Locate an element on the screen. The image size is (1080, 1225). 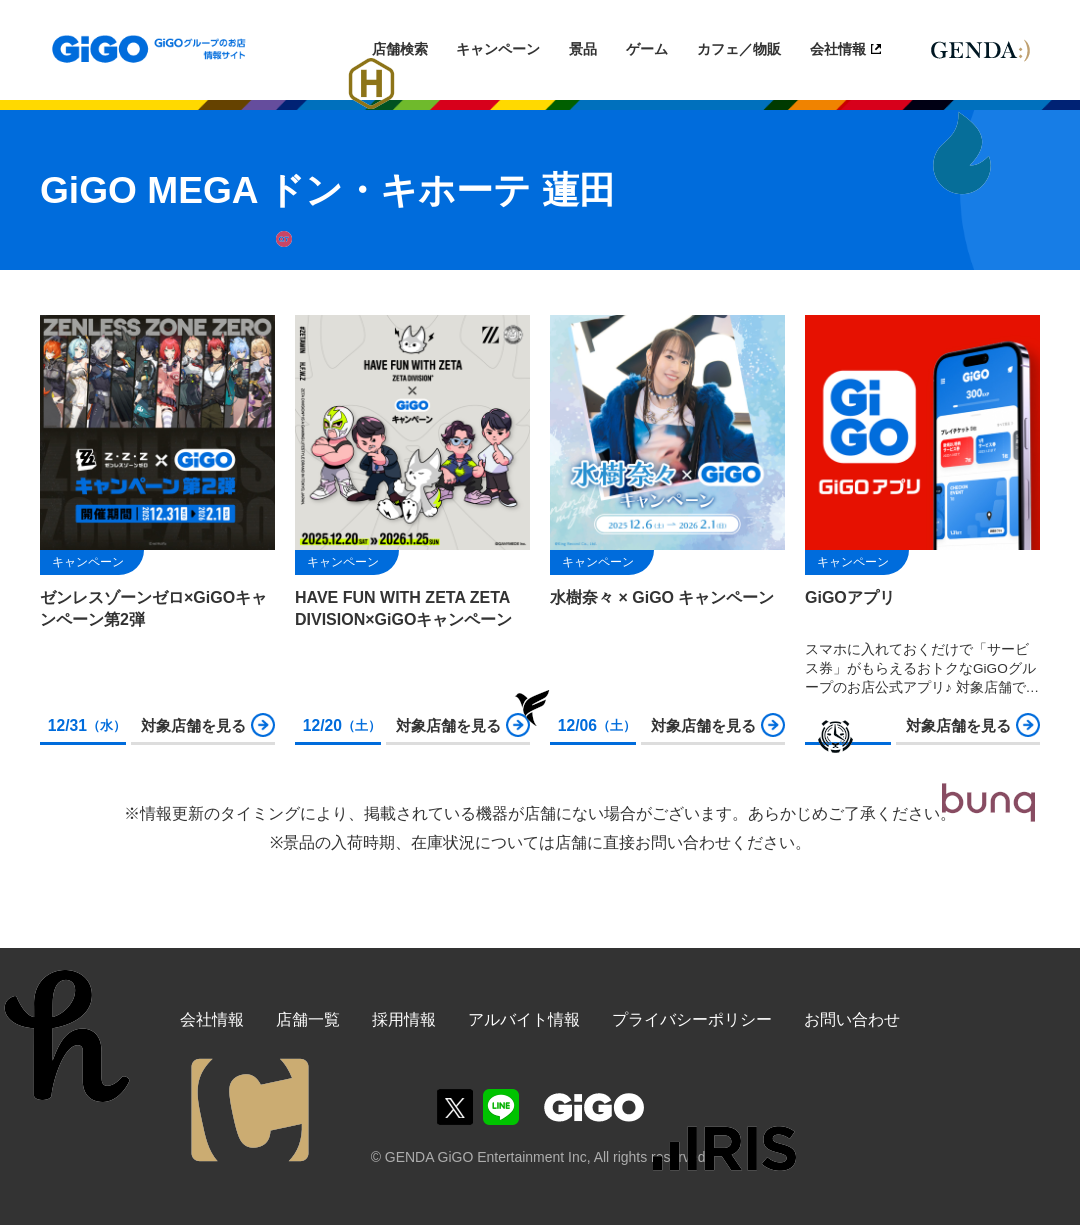
quicktype app or service logo is located at coordinates (284, 239).